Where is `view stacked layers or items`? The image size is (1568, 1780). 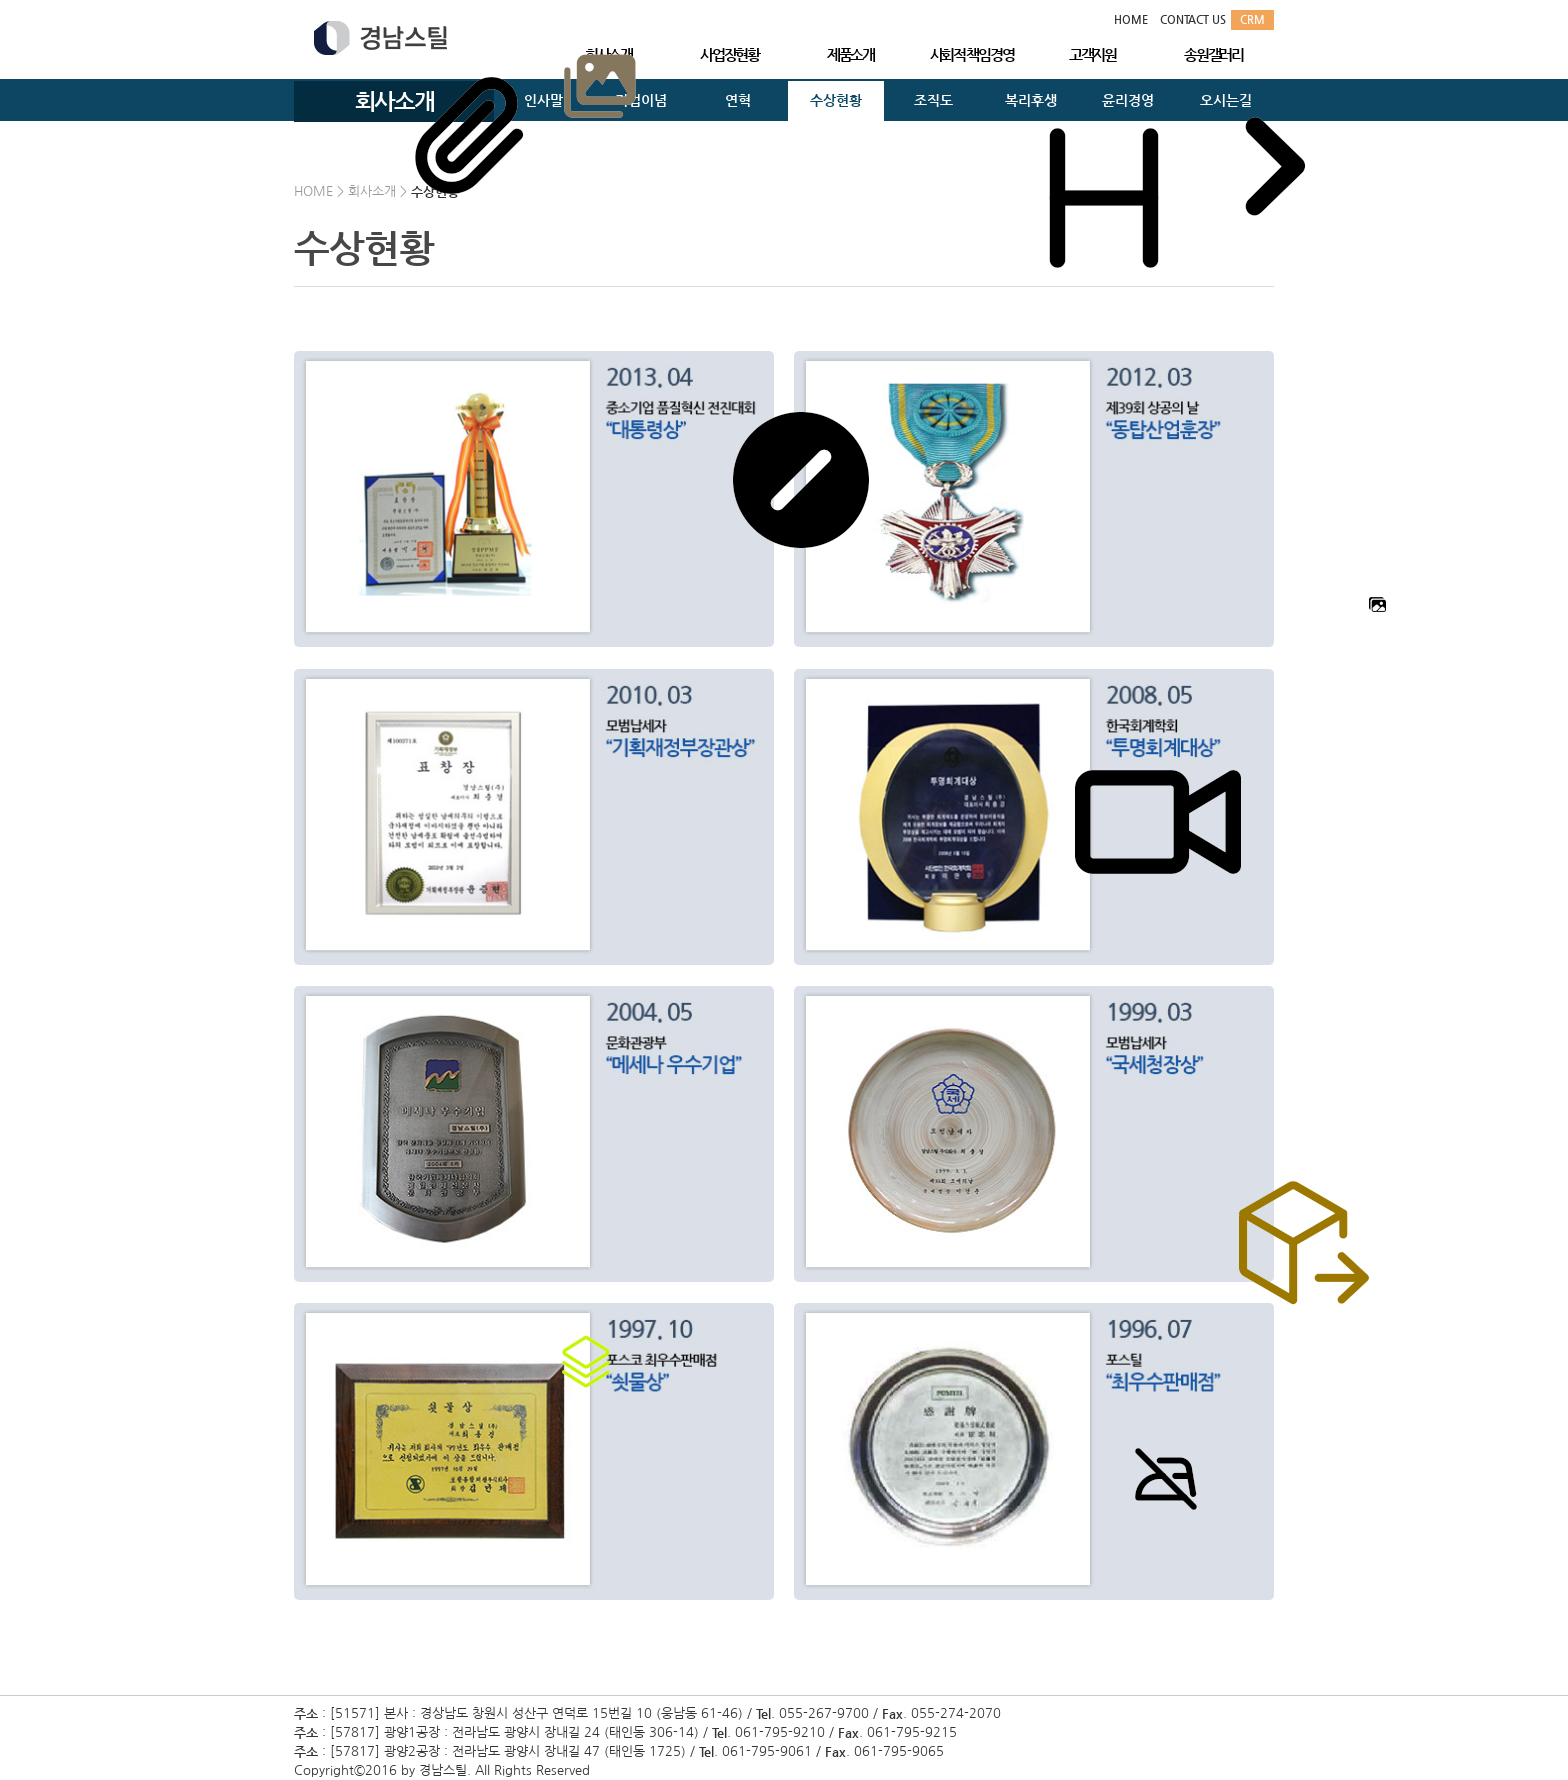
view stacked layers or items is located at coordinates (586, 1361).